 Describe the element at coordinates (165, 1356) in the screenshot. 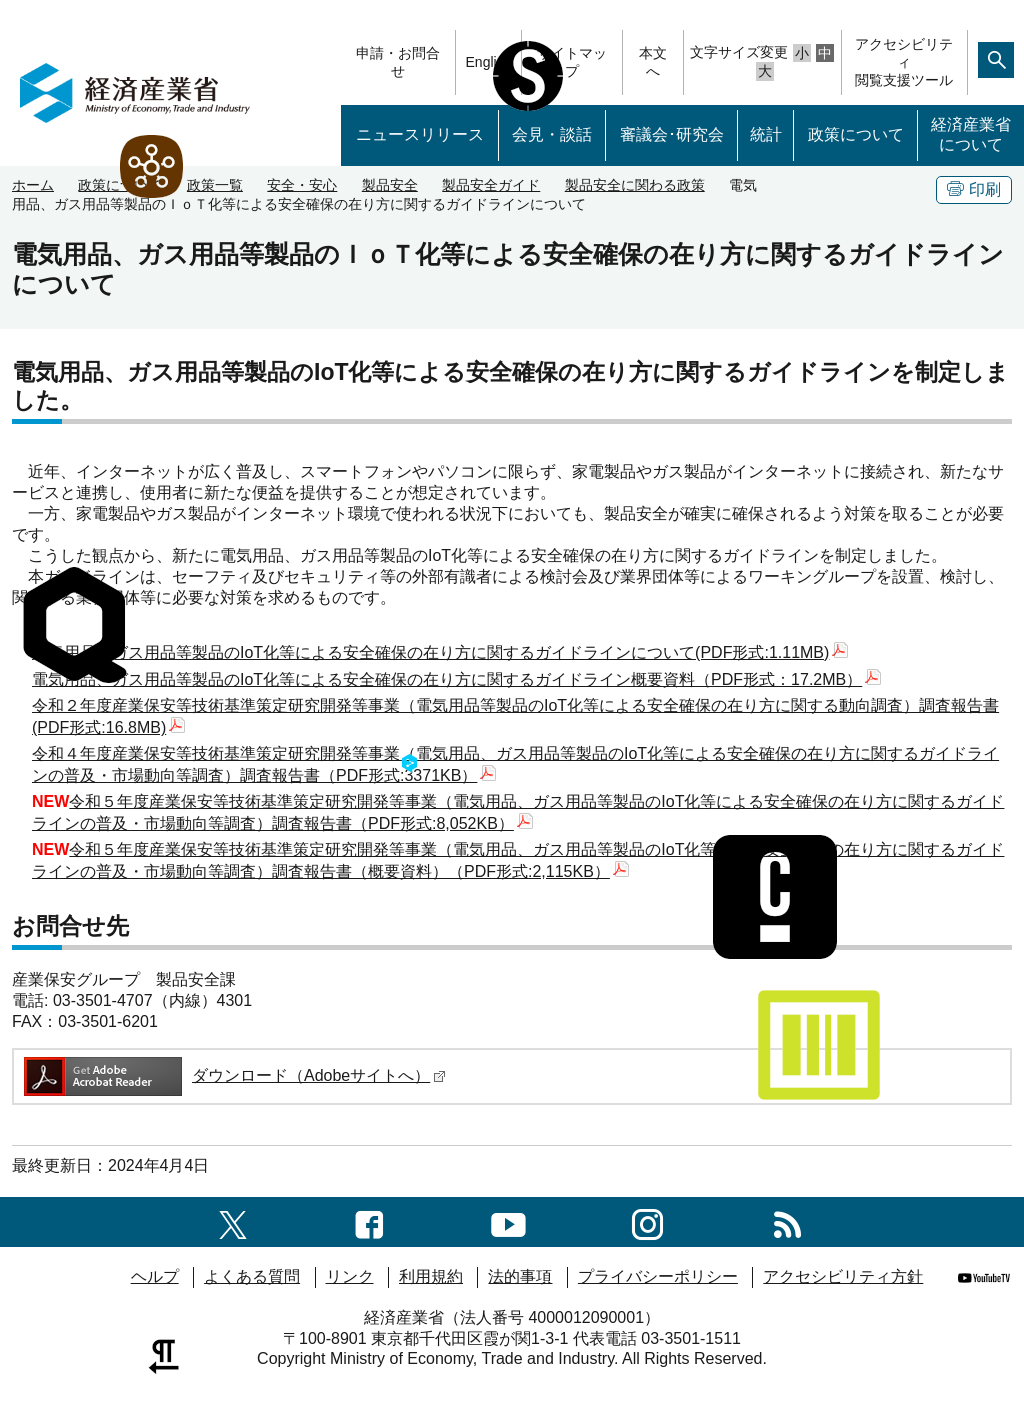

I see `switch text direction to right-to-left` at that location.